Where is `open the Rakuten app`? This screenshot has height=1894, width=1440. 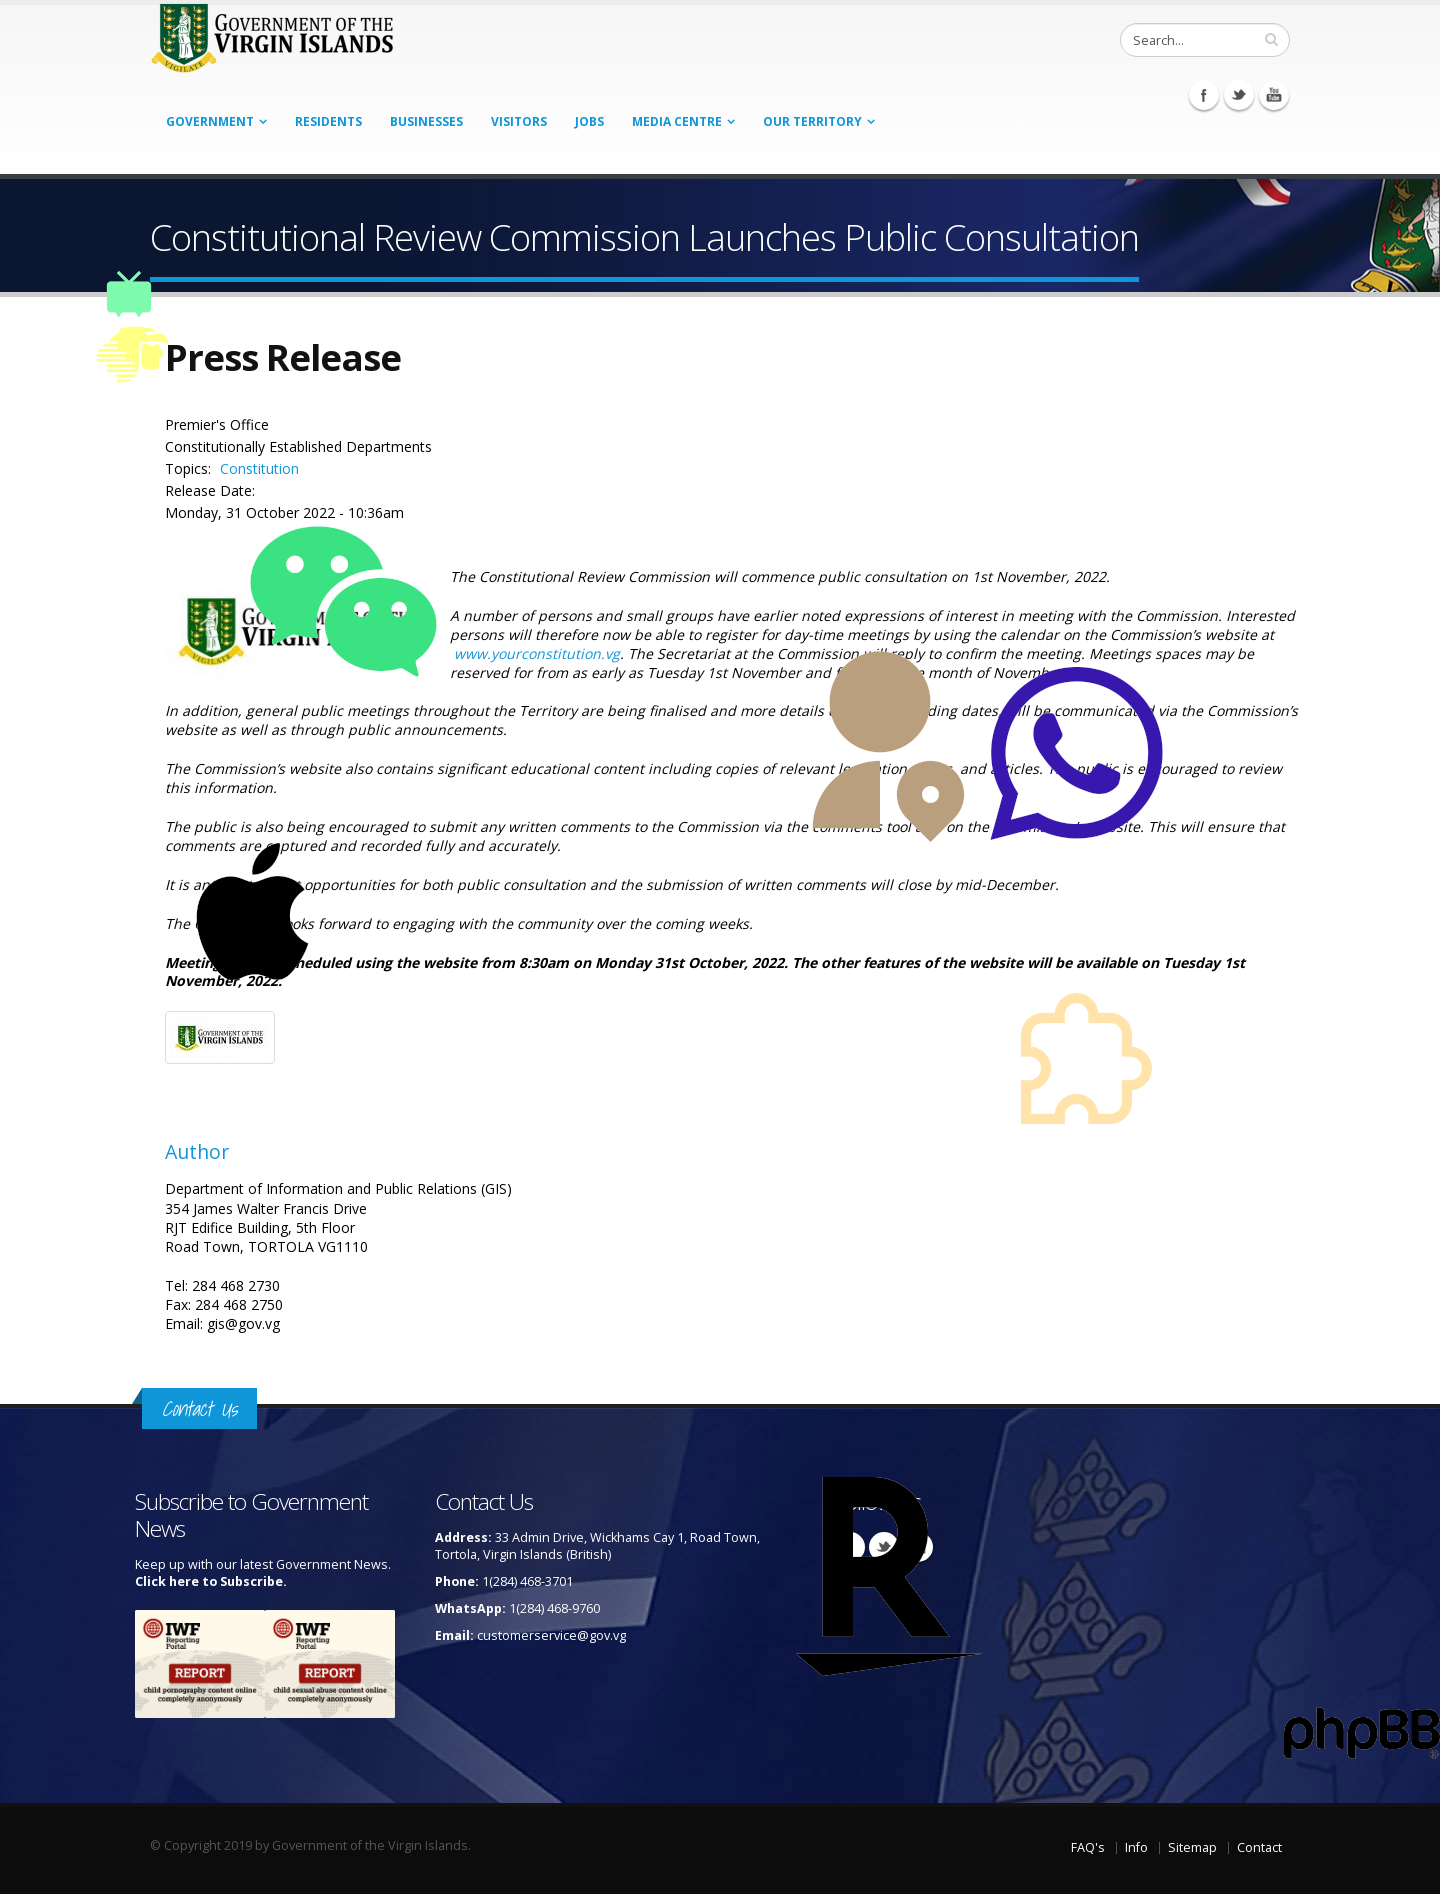
open the Rakuten app is located at coordinates (889, 1576).